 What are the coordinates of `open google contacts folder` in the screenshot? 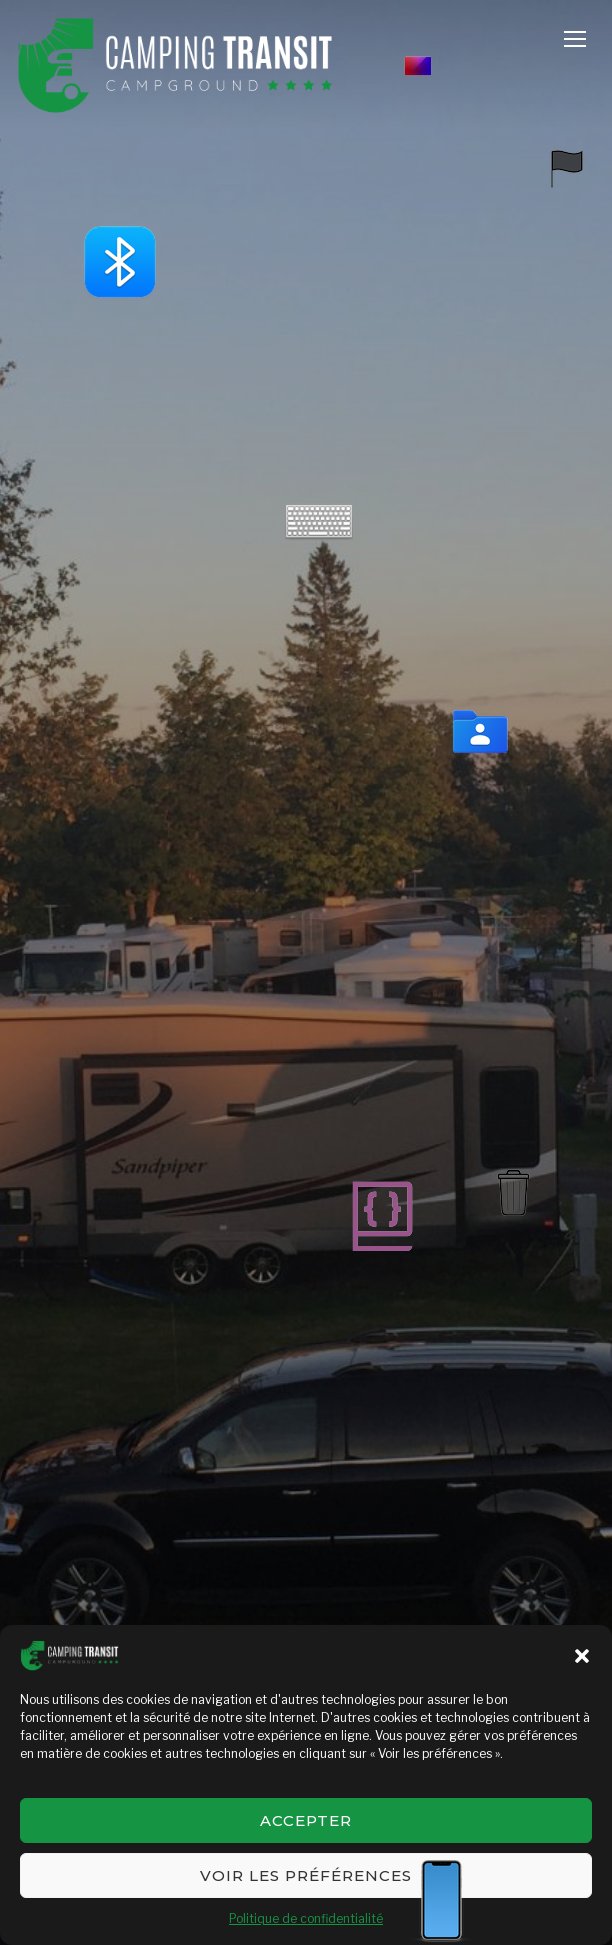 It's located at (480, 733).